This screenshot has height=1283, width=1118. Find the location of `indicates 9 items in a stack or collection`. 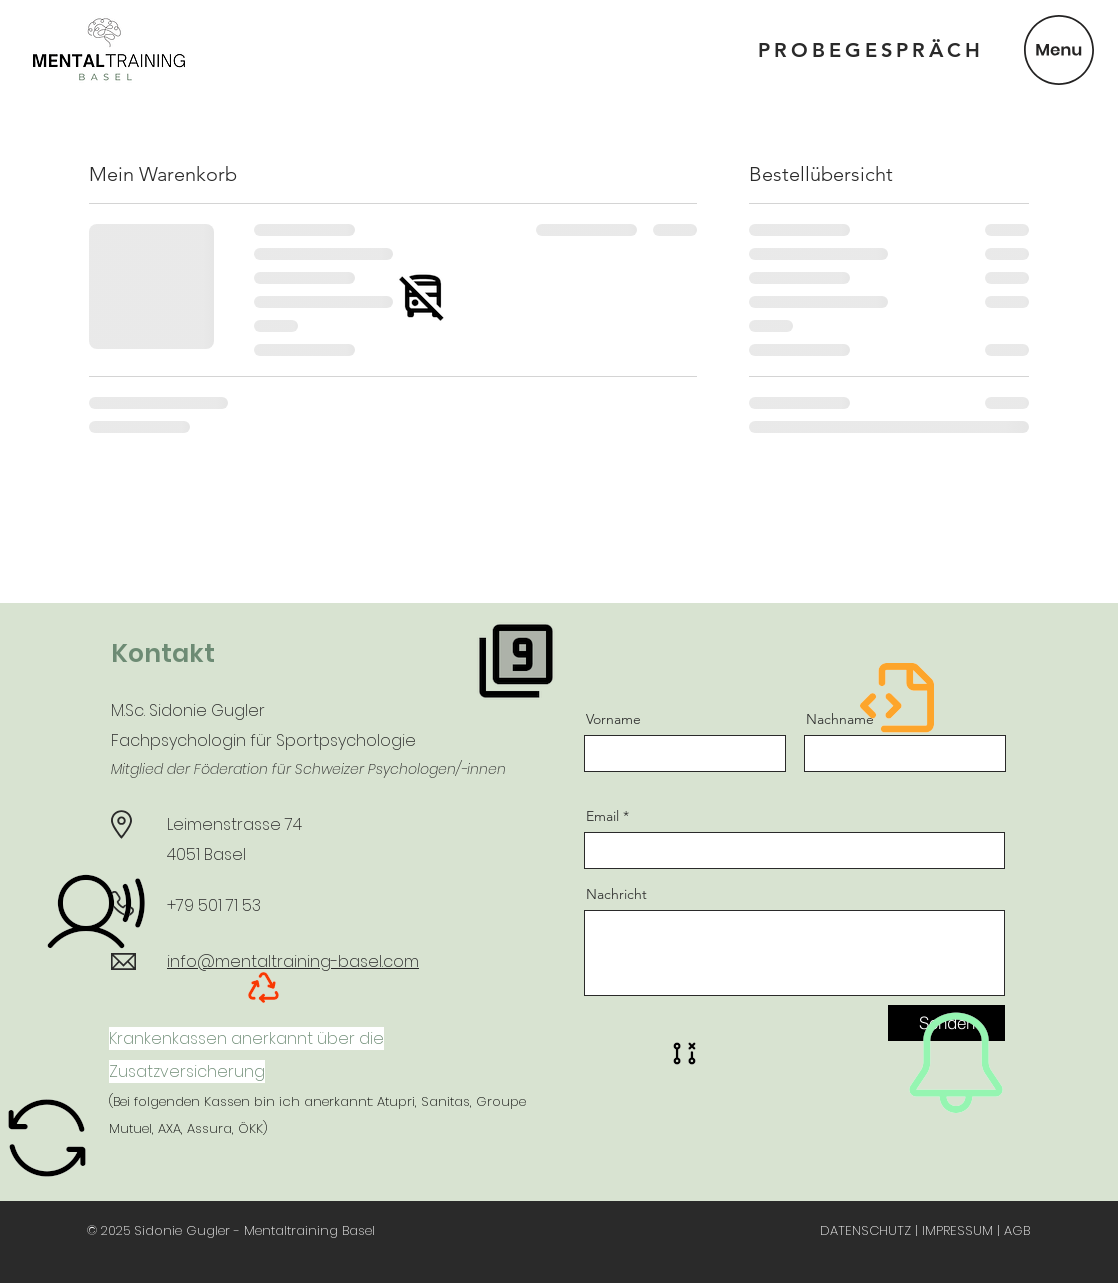

indicates 9 items in a stack or collection is located at coordinates (516, 661).